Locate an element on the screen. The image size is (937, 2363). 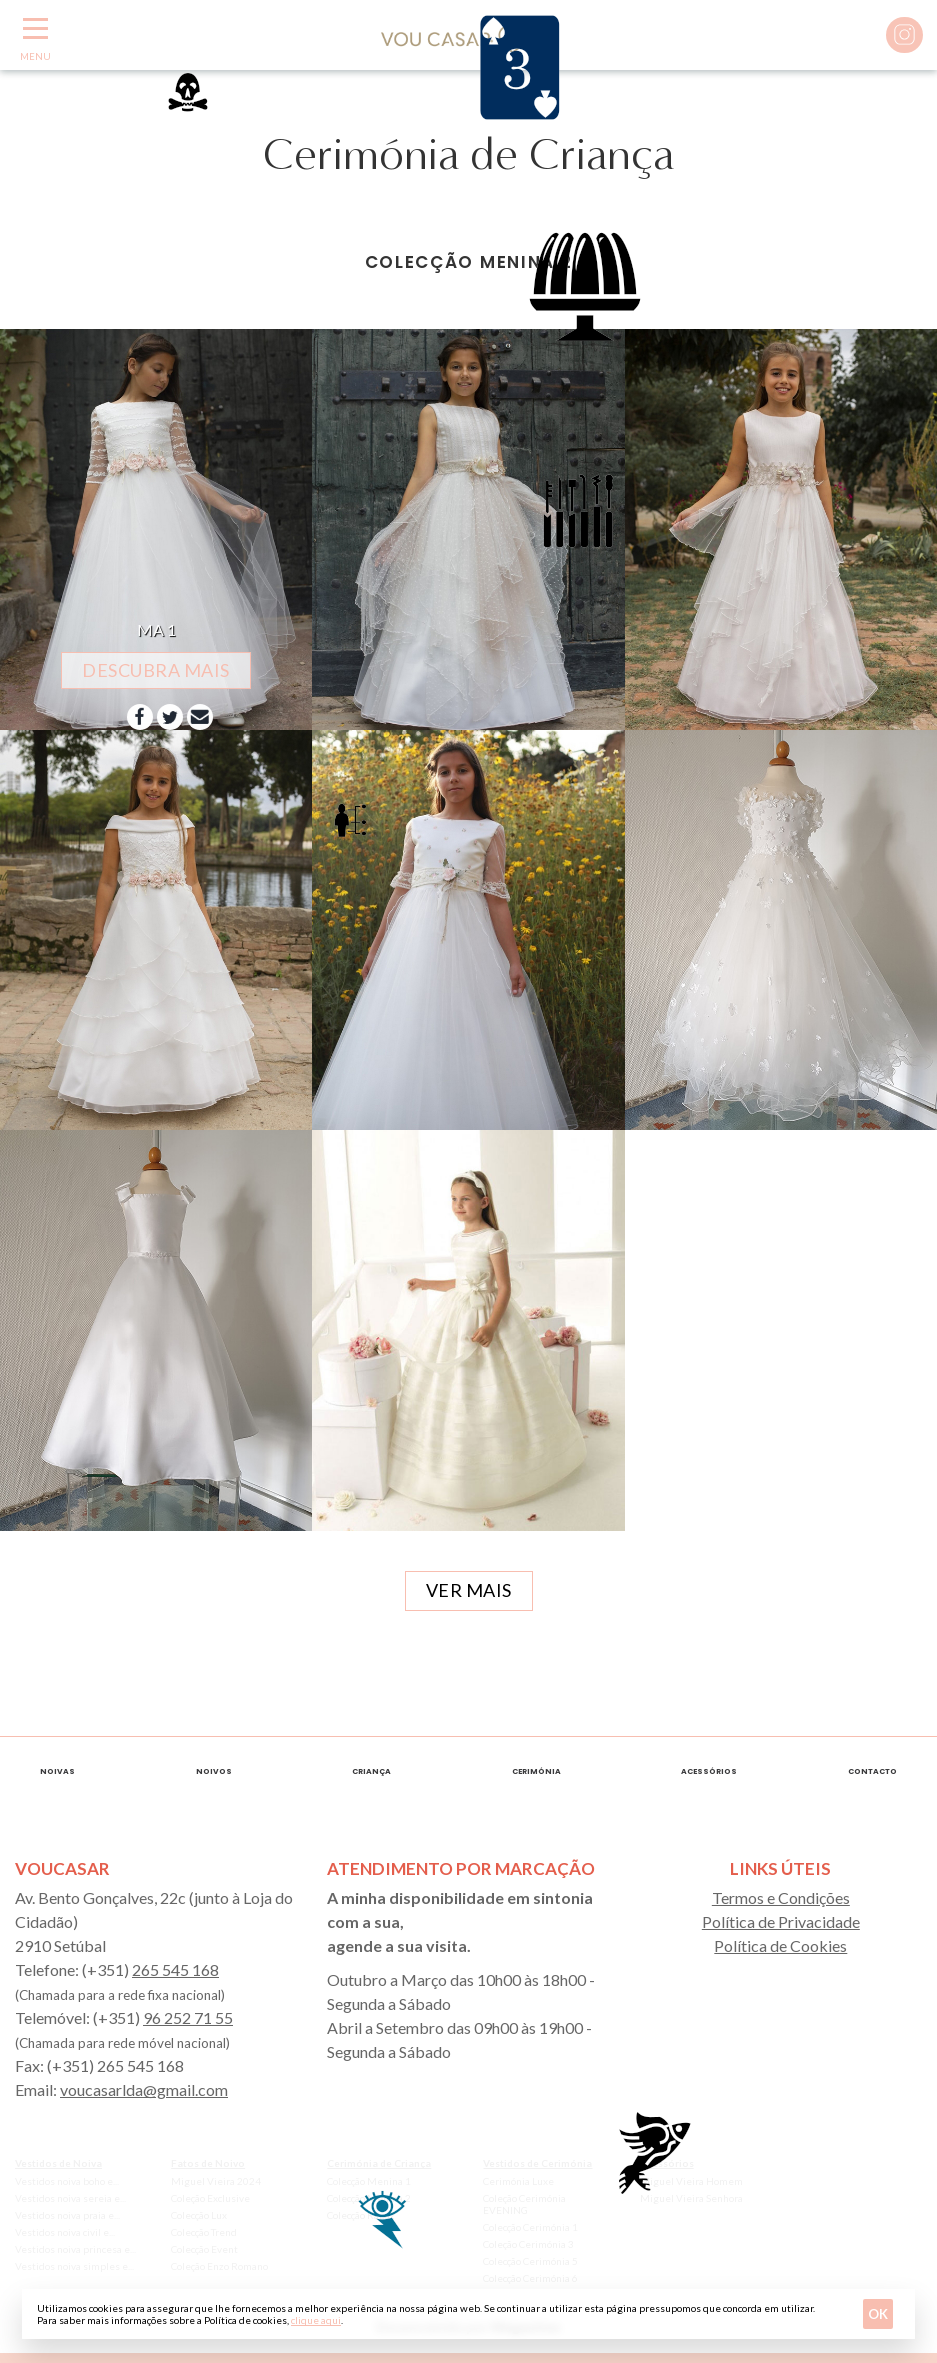
lockpicking tools or thief skills in a game is located at coordinates (579, 510).